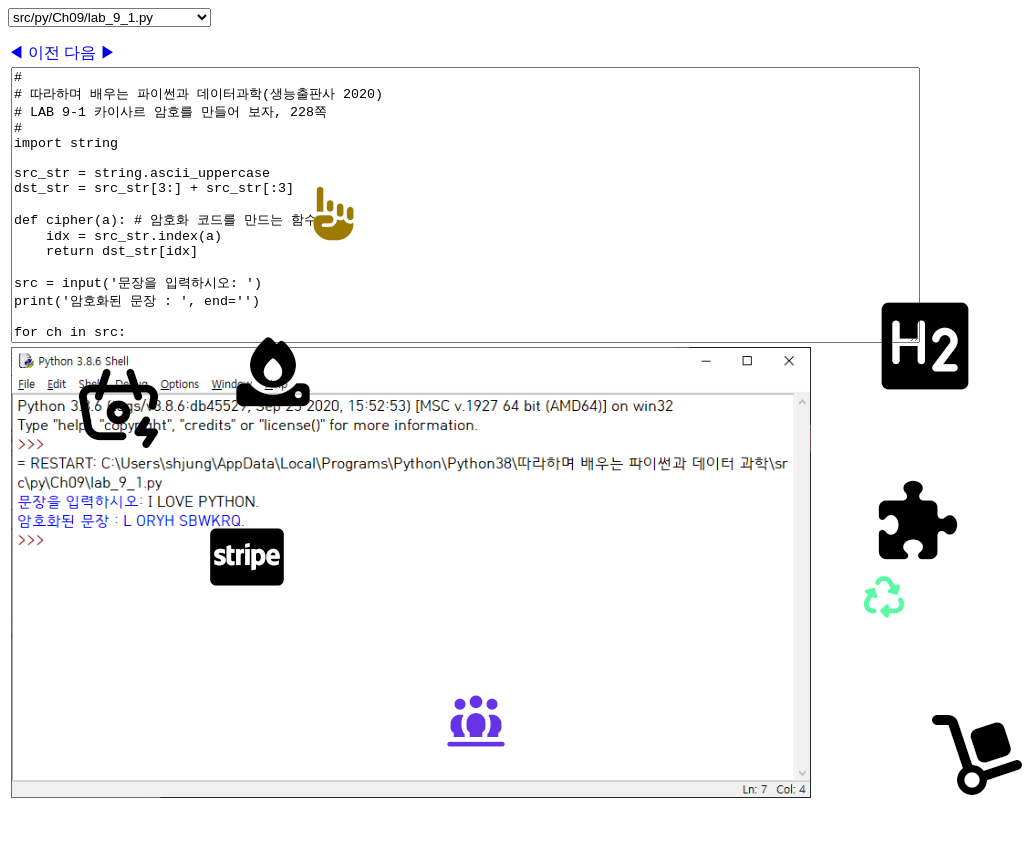 Image resolution: width=1034 pixels, height=863 pixels. I want to click on shipping or delivery in progress, so click(977, 755).